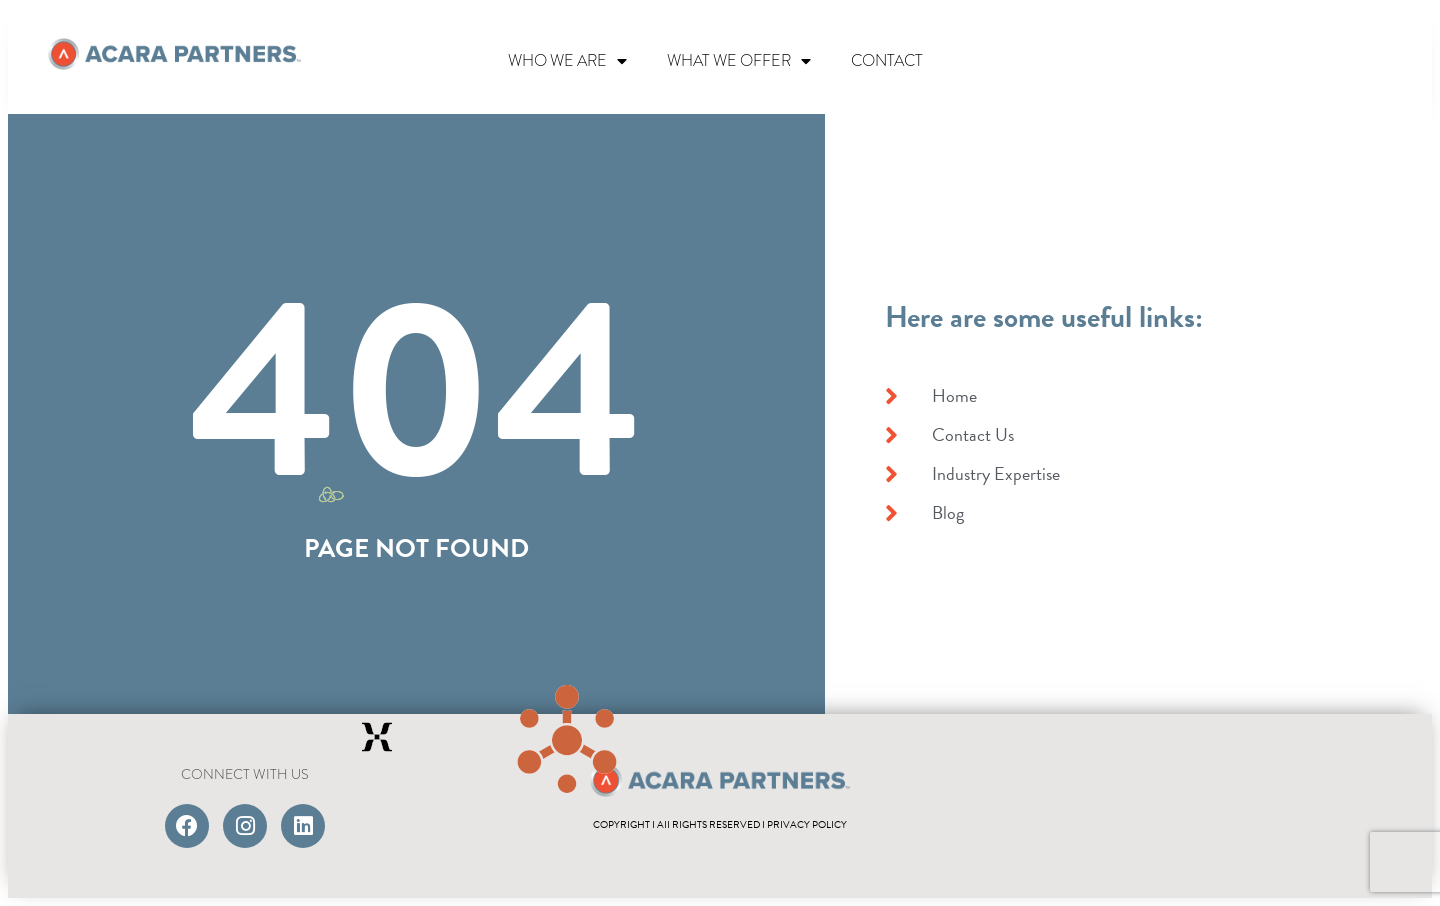 This screenshot has height=906, width=1440. Describe the element at coordinates (567, 739) in the screenshot. I see `google cloud pub/sub service logo` at that location.